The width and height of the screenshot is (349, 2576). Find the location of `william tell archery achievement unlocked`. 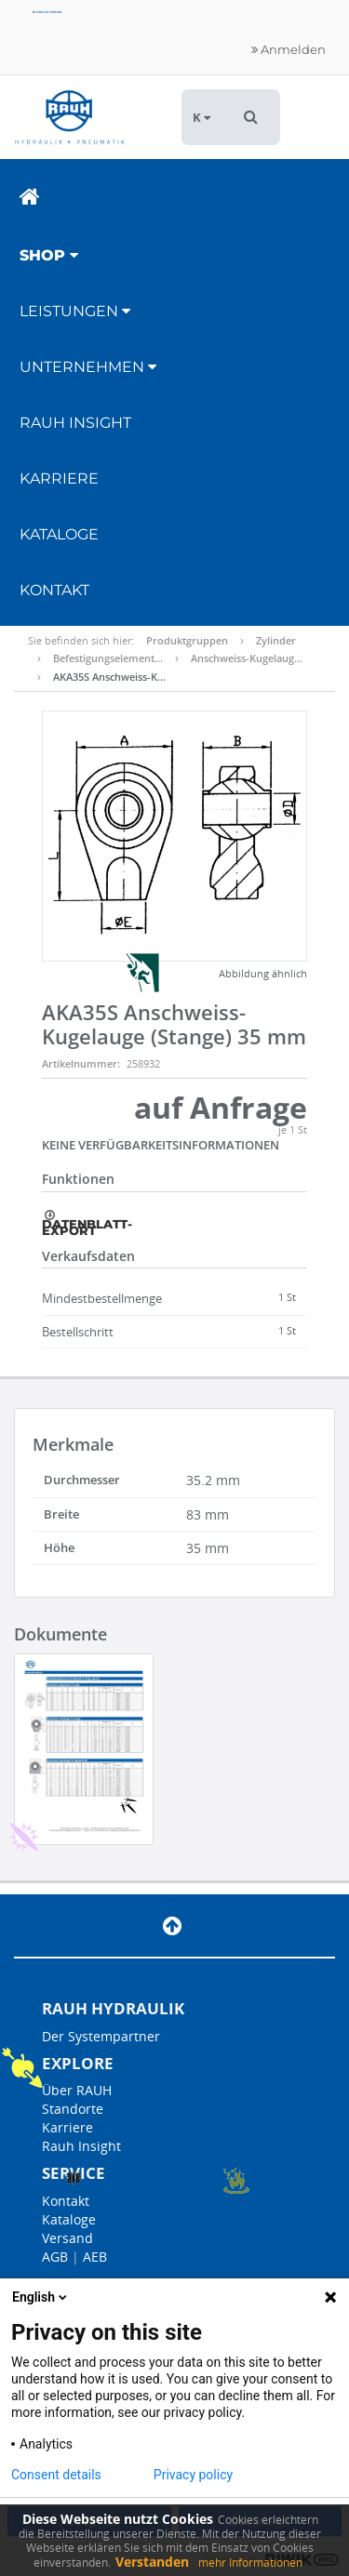

william tell archery achievement unlocked is located at coordinates (21, 2067).